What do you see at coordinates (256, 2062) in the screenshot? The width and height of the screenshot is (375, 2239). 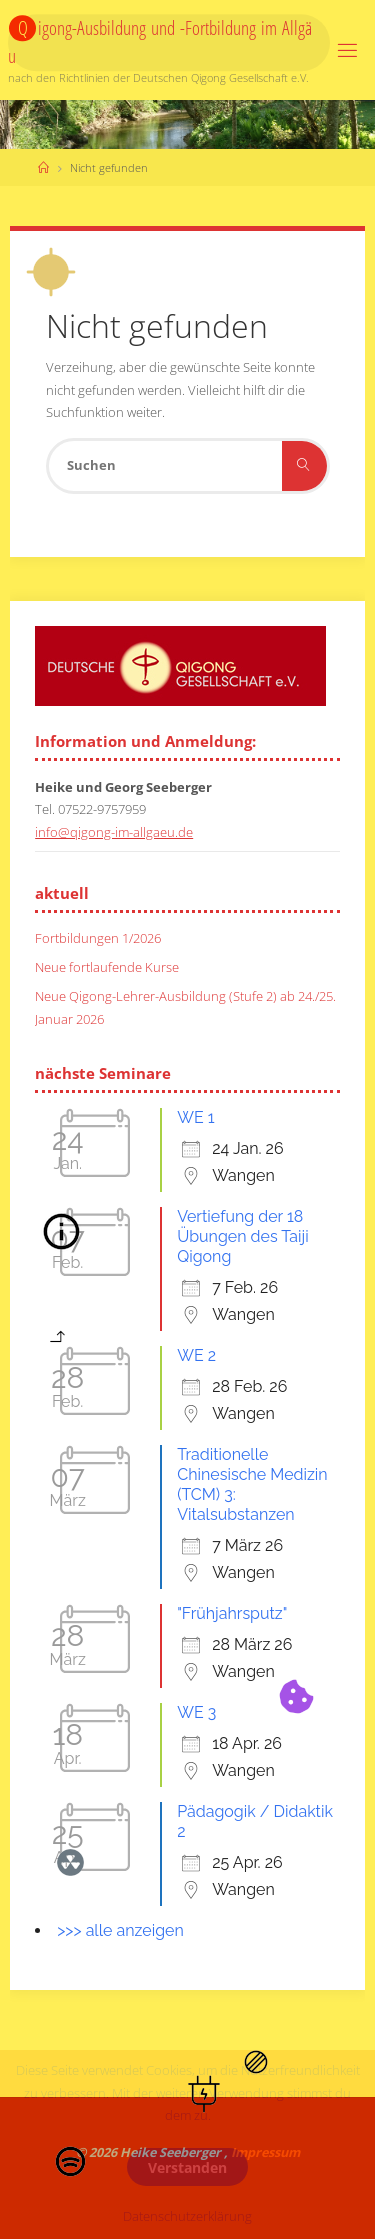 I see `indicates restricted or prohibited action` at bounding box center [256, 2062].